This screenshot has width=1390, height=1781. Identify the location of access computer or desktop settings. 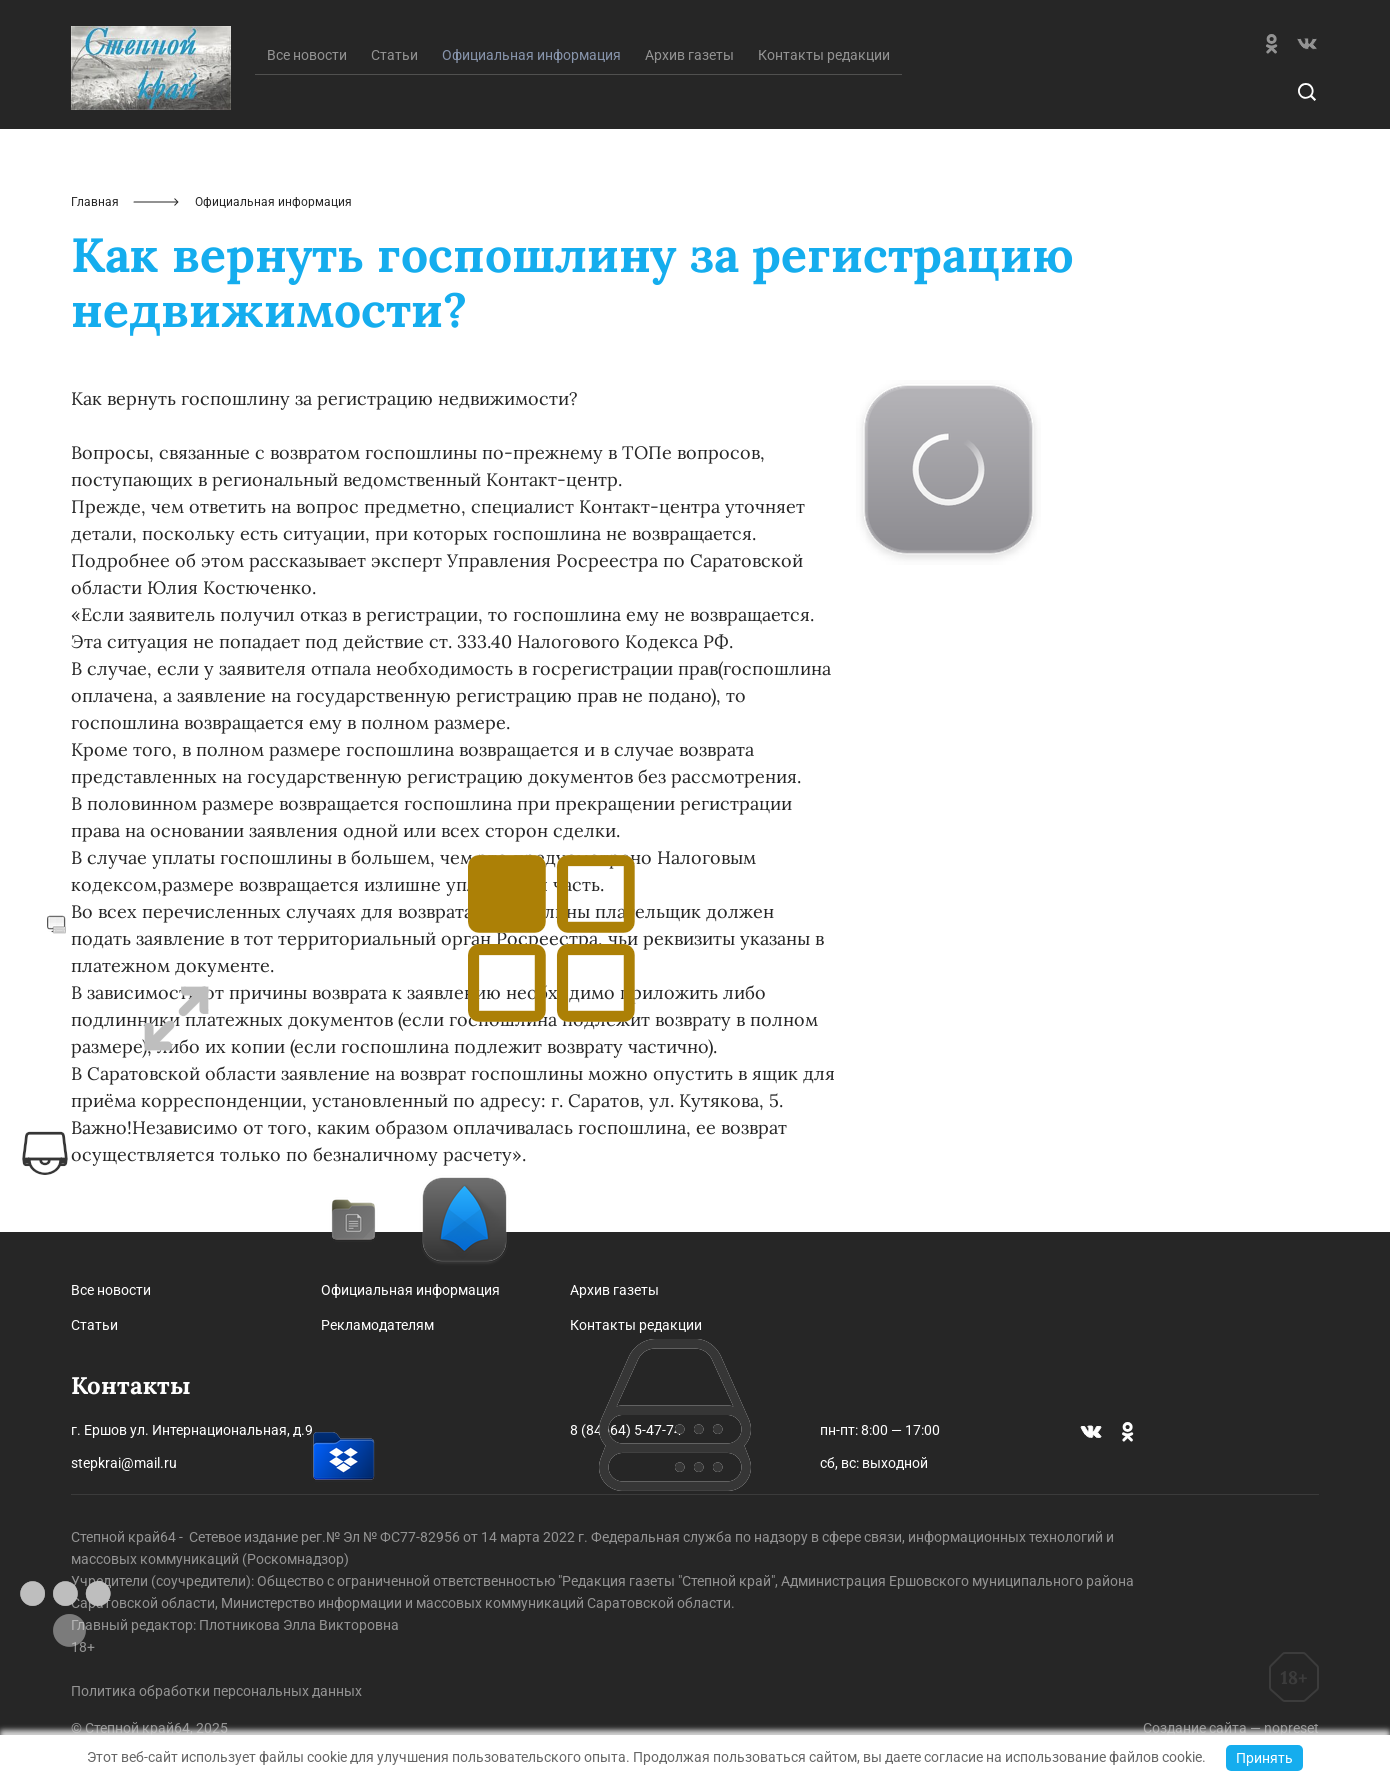
(56, 924).